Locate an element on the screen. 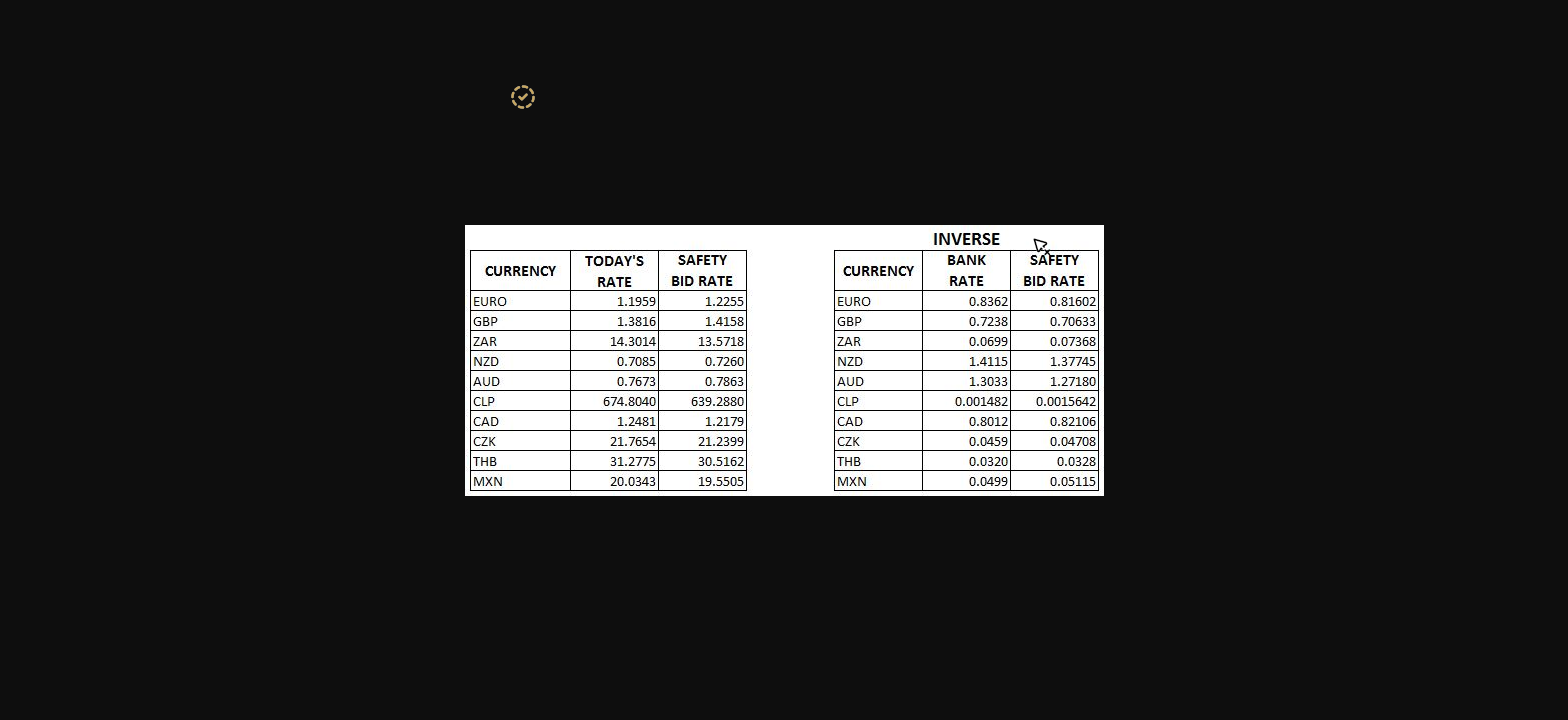  mark task as complete is located at coordinates (523, 97).